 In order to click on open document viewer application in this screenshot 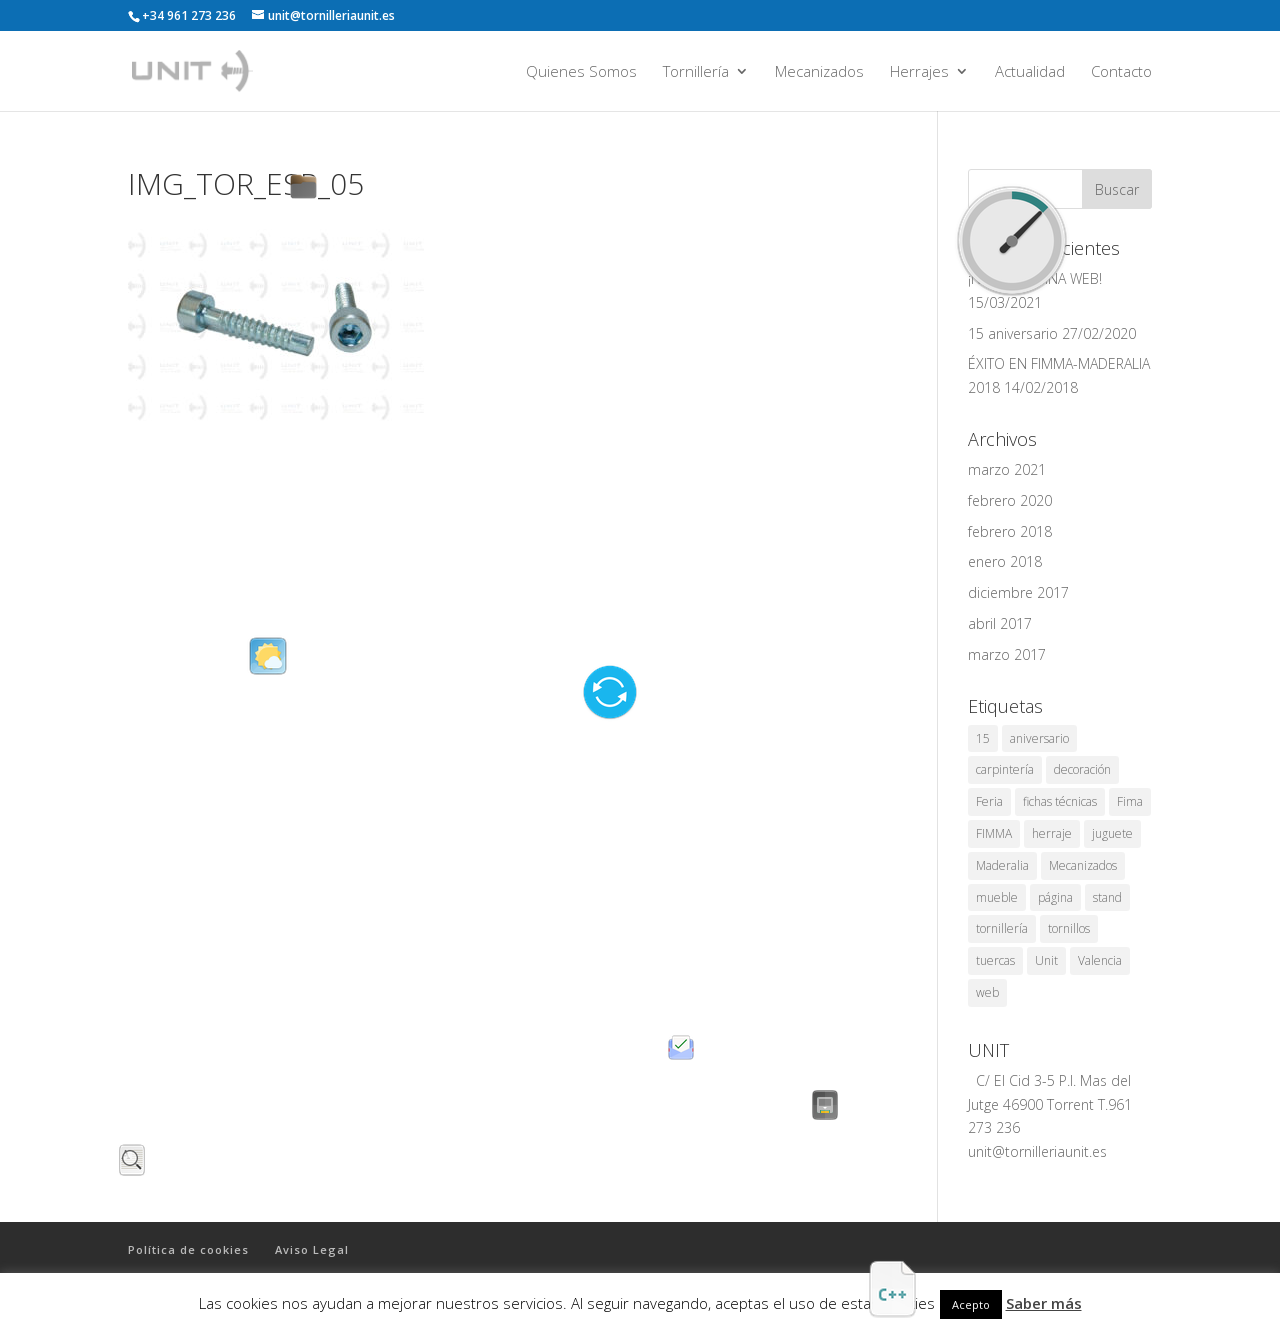, I will do `click(132, 1160)`.